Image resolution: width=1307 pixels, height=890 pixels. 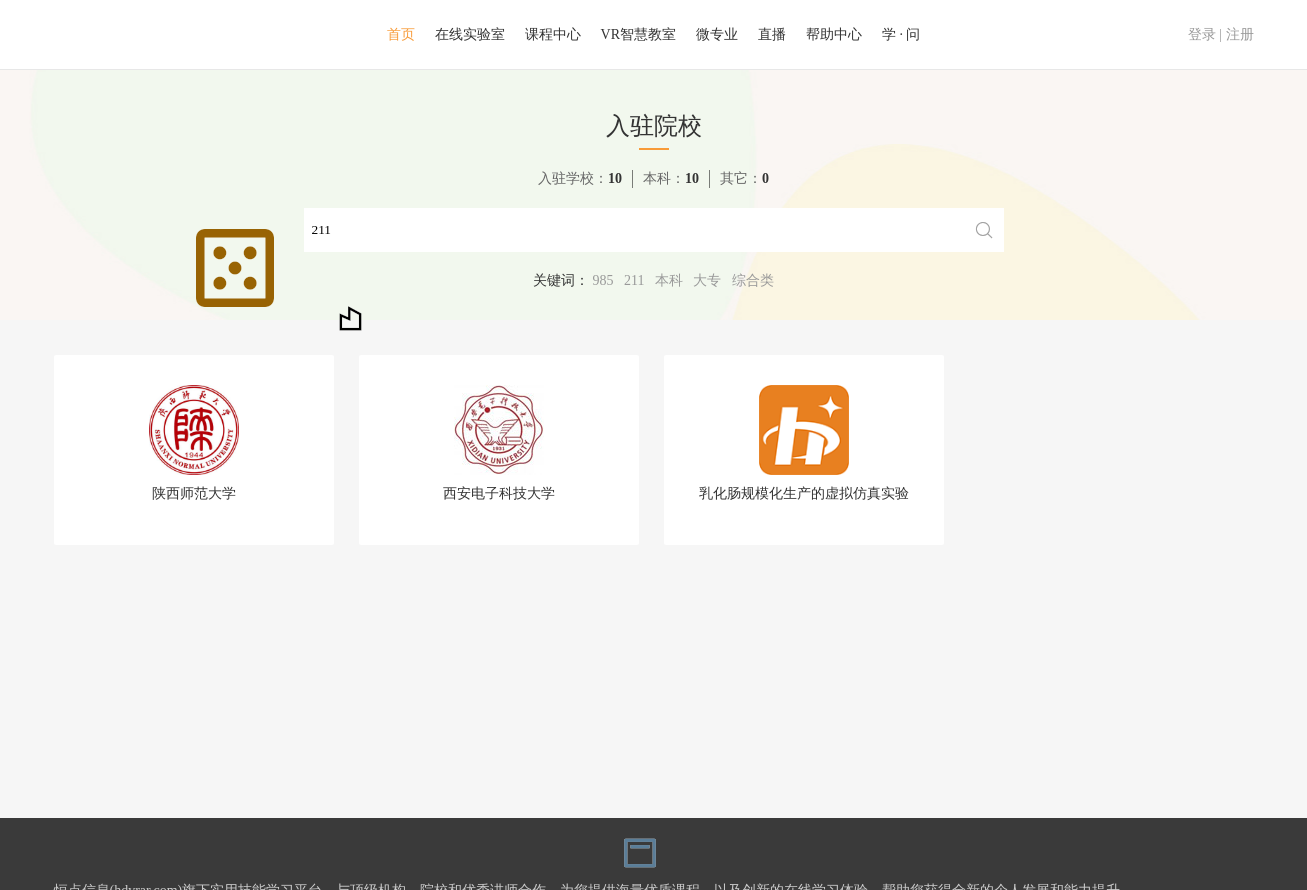 What do you see at coordinates (640, 853) in the screenshot?
I see `switch to top panel layout` at bounding box center [640, 853].